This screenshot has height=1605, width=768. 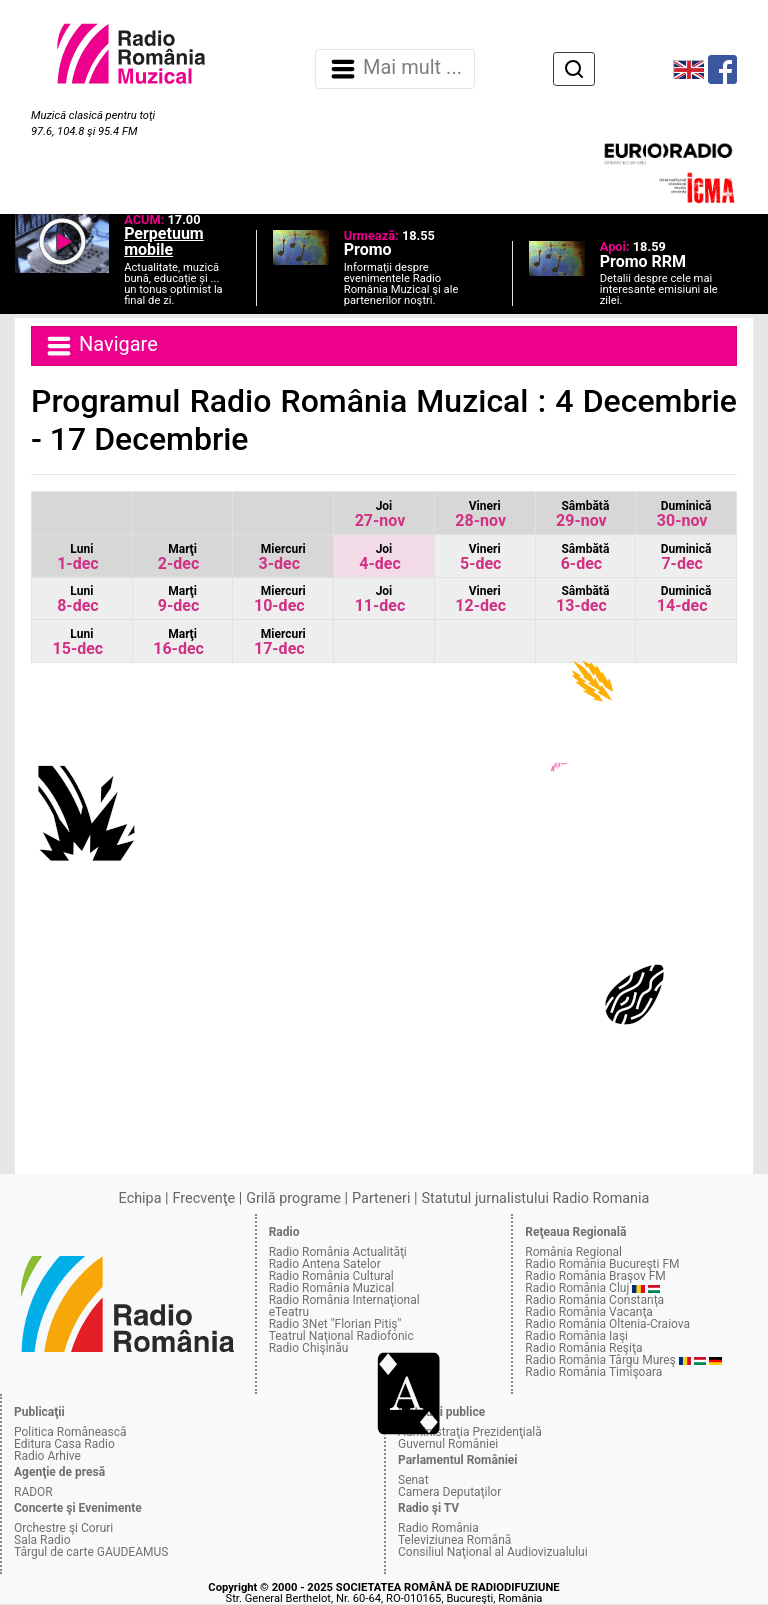 What do you see at coordinates (592, 680) in the screenshot?
I see `lightning attack or electric slash ability` at bounding box center [592, 680].